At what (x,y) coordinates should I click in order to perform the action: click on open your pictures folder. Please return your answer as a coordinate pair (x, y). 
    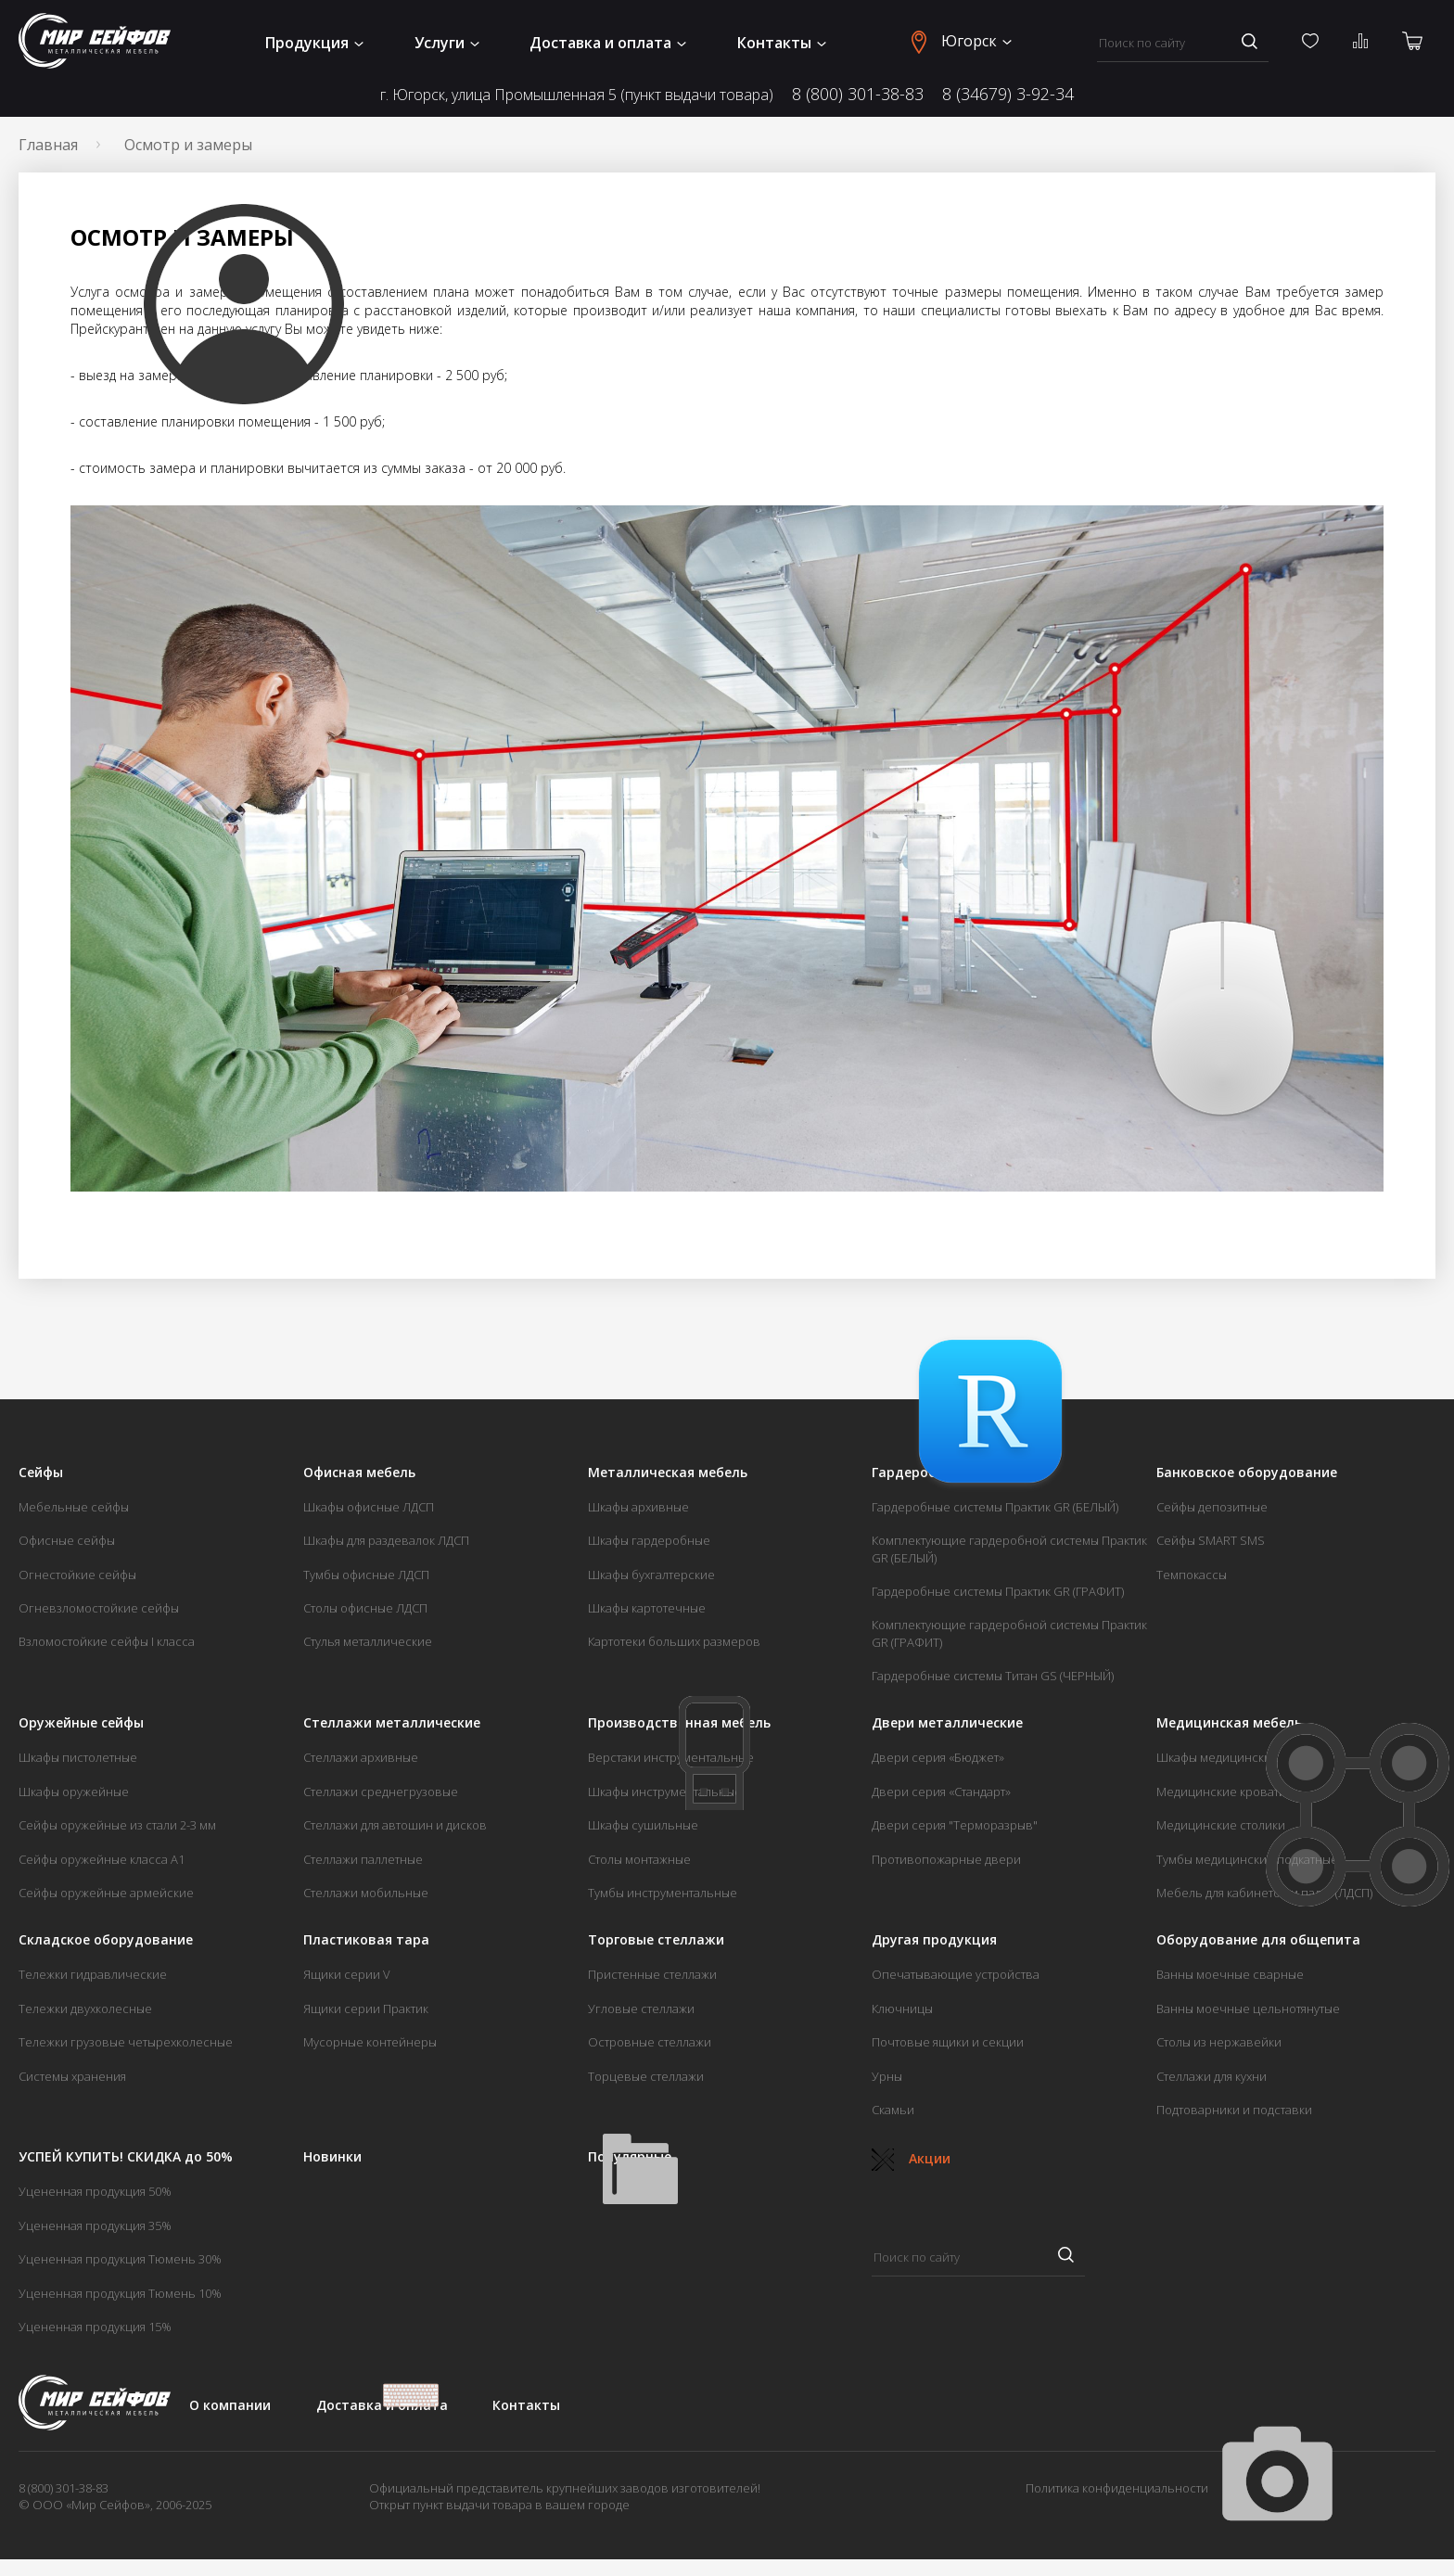
    Looking at the image, I should click on (1277, 2473).